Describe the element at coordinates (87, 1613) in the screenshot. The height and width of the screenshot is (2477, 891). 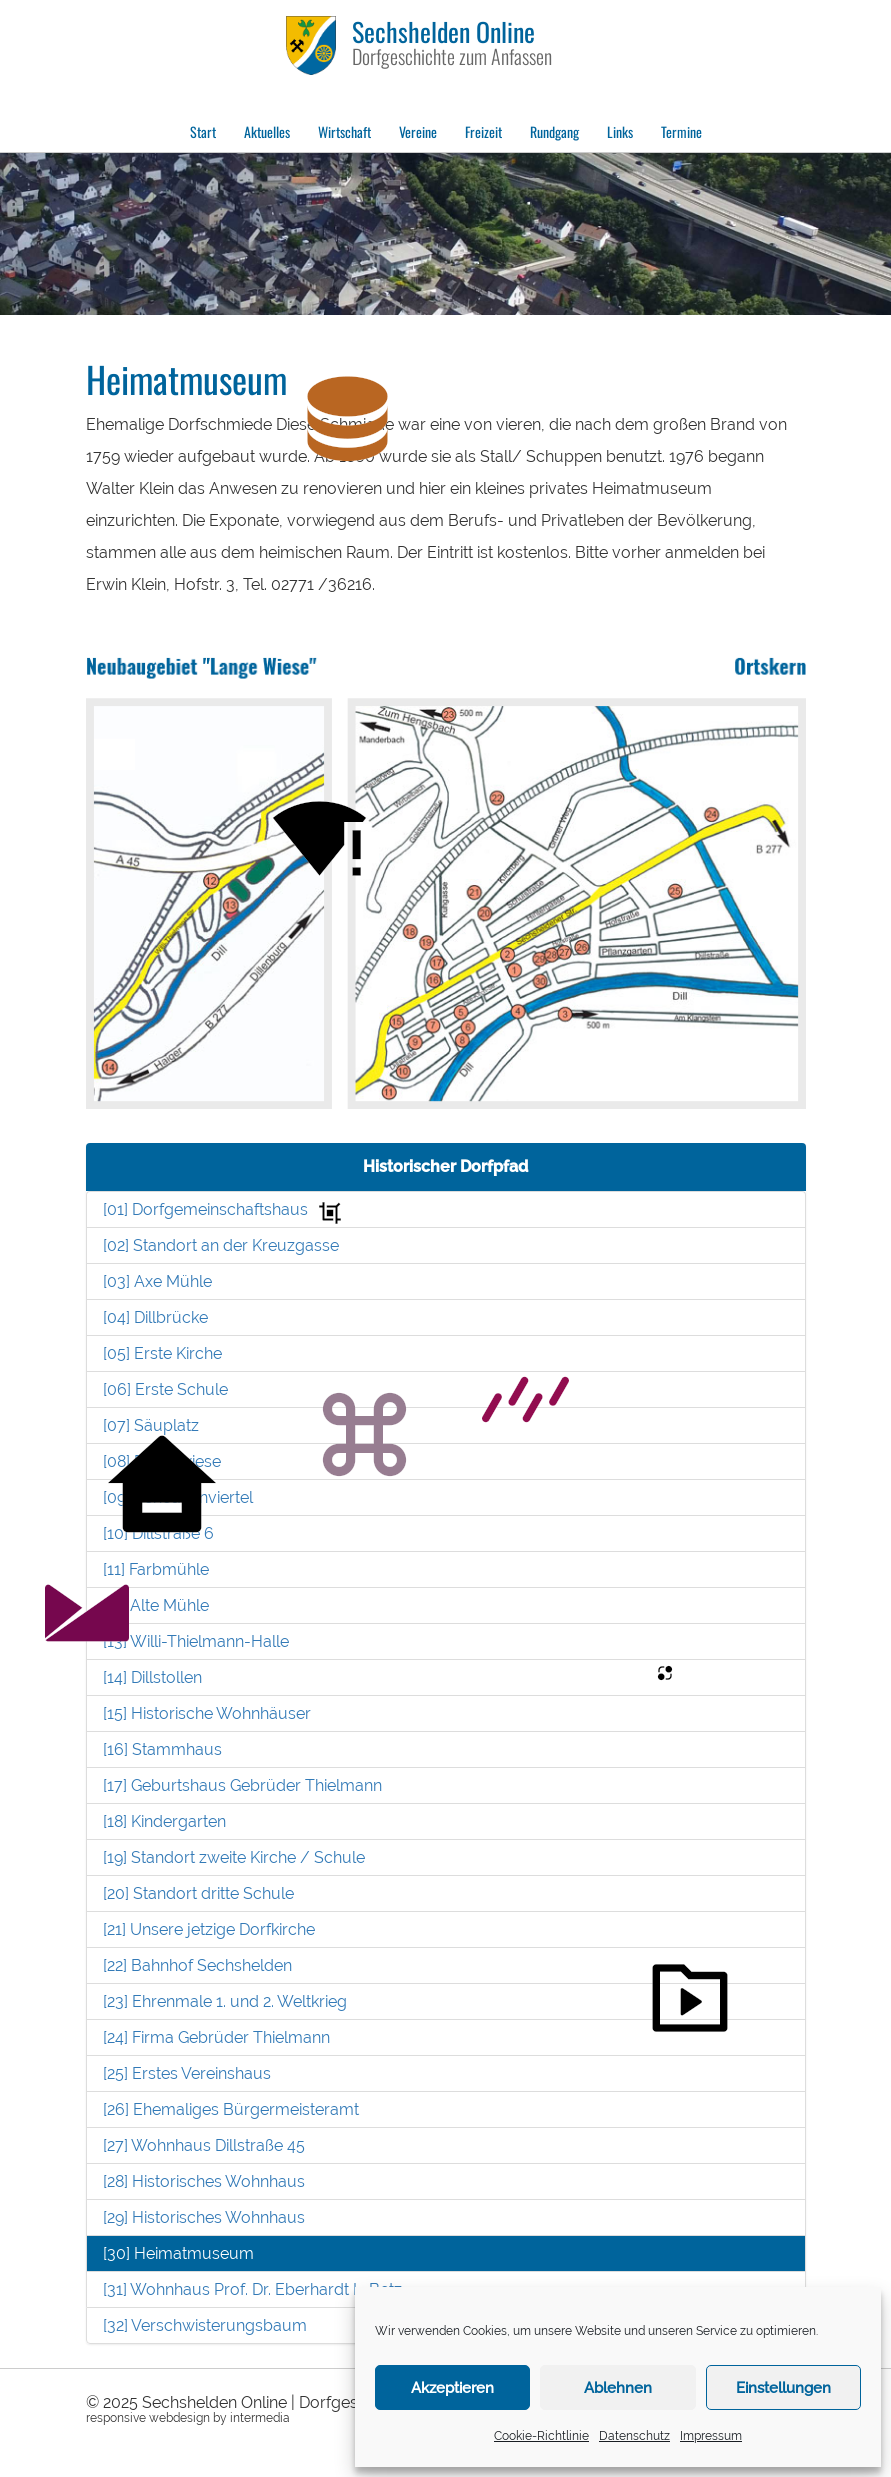
I see `Campaign Monitor logo` at that location.